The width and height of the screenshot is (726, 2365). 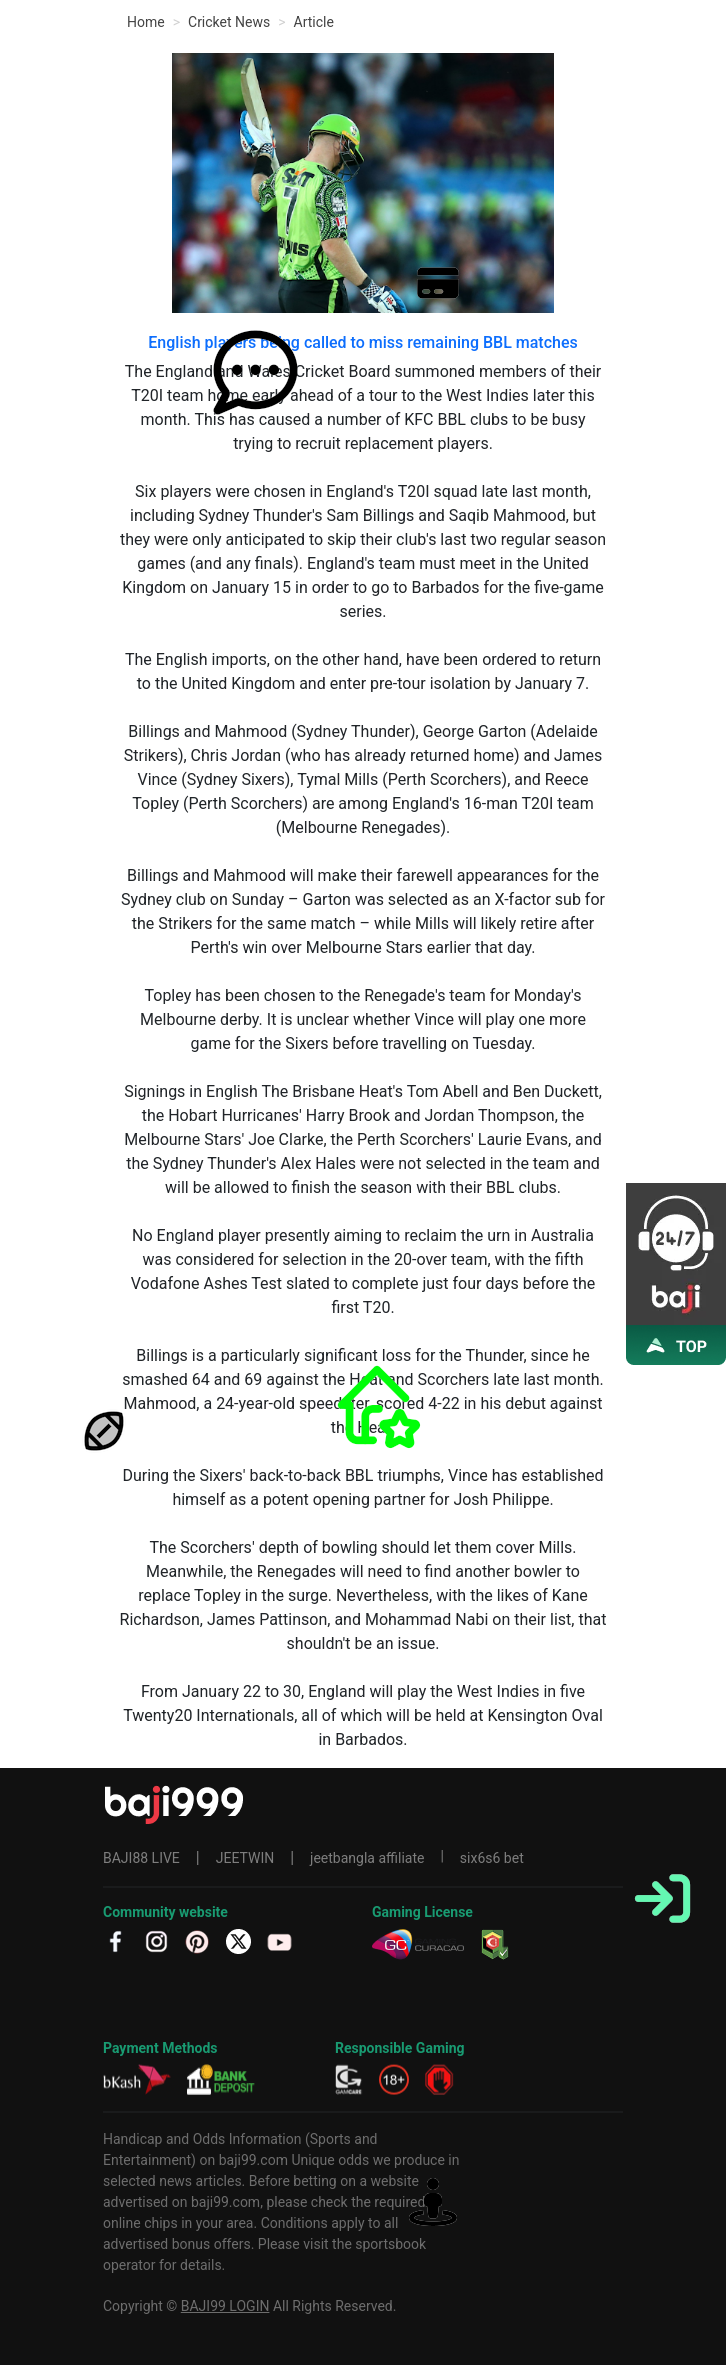 What do you see at coordinates (377, 1405) in the screenshot?
I see `mark a location as favorite` at bounding box center [377, 1405].